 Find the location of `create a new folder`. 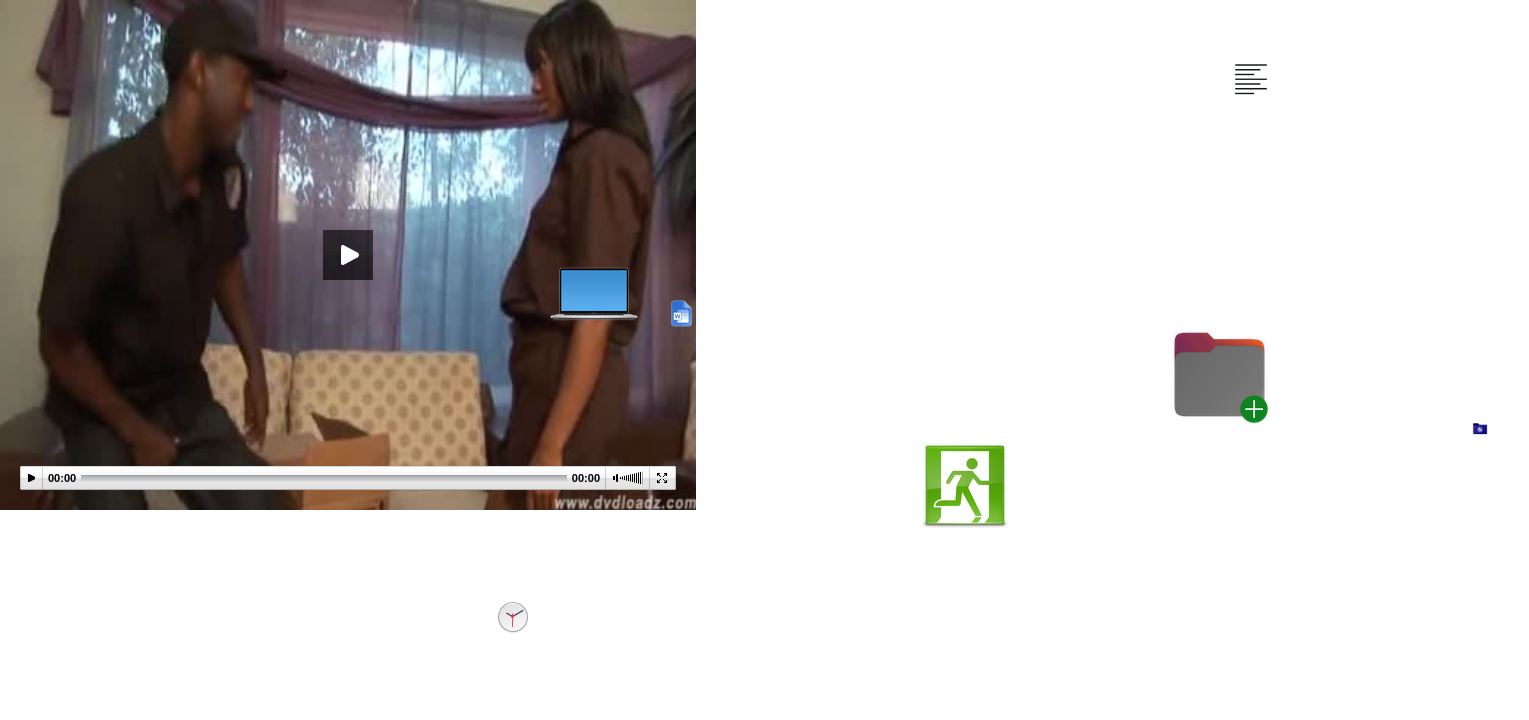

create a new folder is located at coordinates (1219, 374).